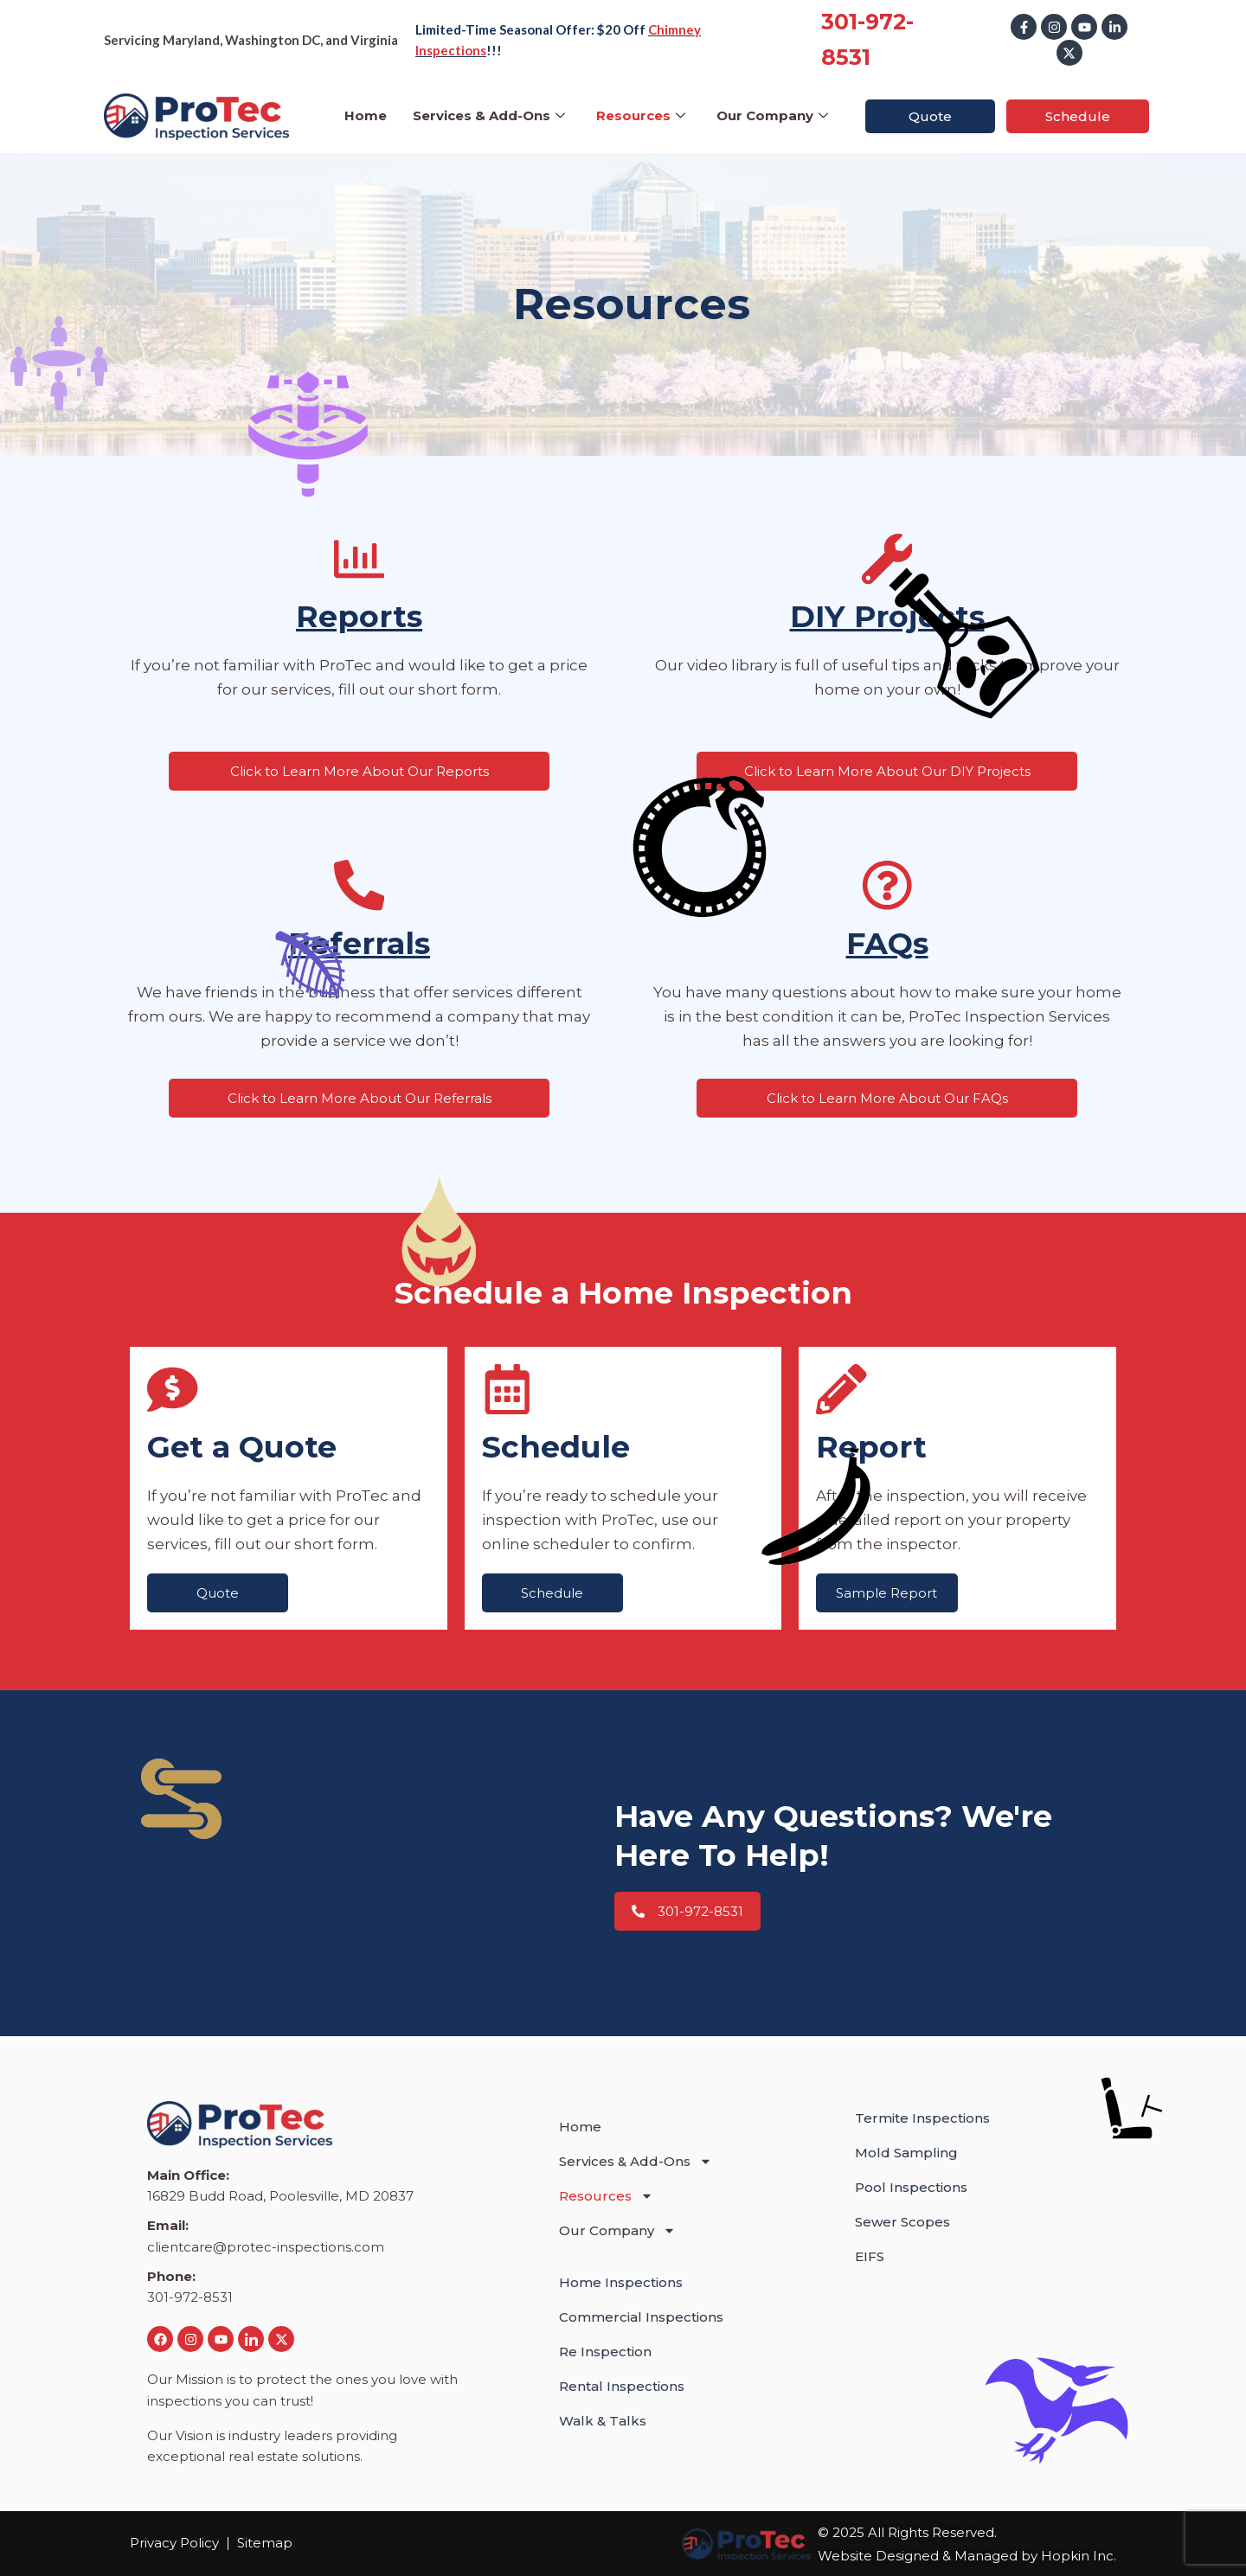 Image resolution: width=1246 pixels, height=2576 pixels. What do you see at coordinates (1131, 2108) in the screenshot?
I see `adjust vehicle seat position` at bounding box center [1131, 2108].